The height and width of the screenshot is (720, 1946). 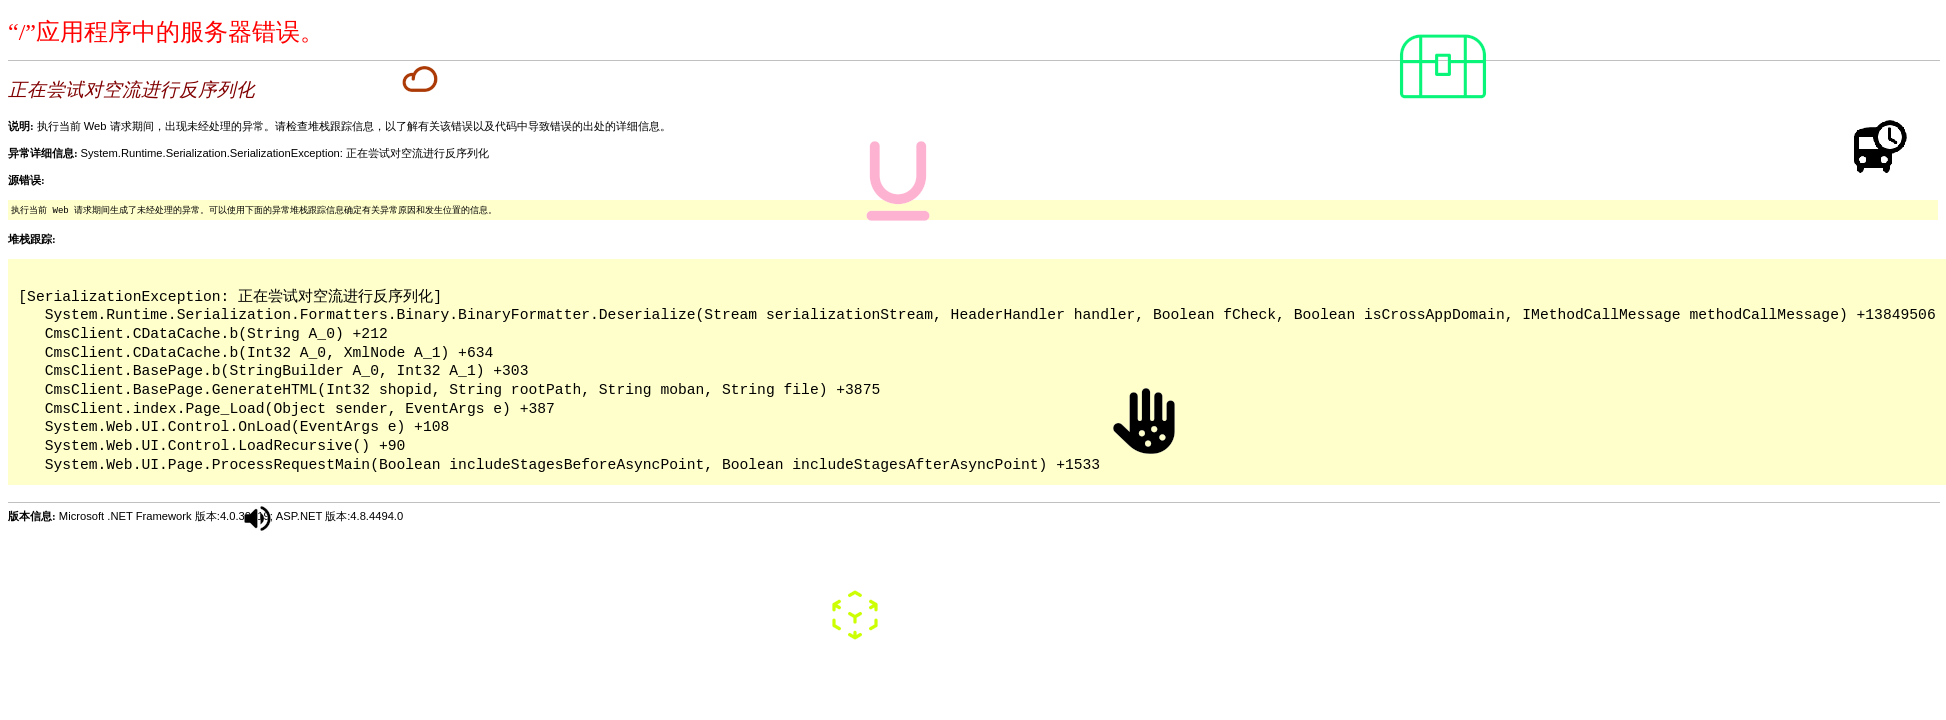 I want to click on indicates allergy information or warnings, so click(x=1146, y=421).